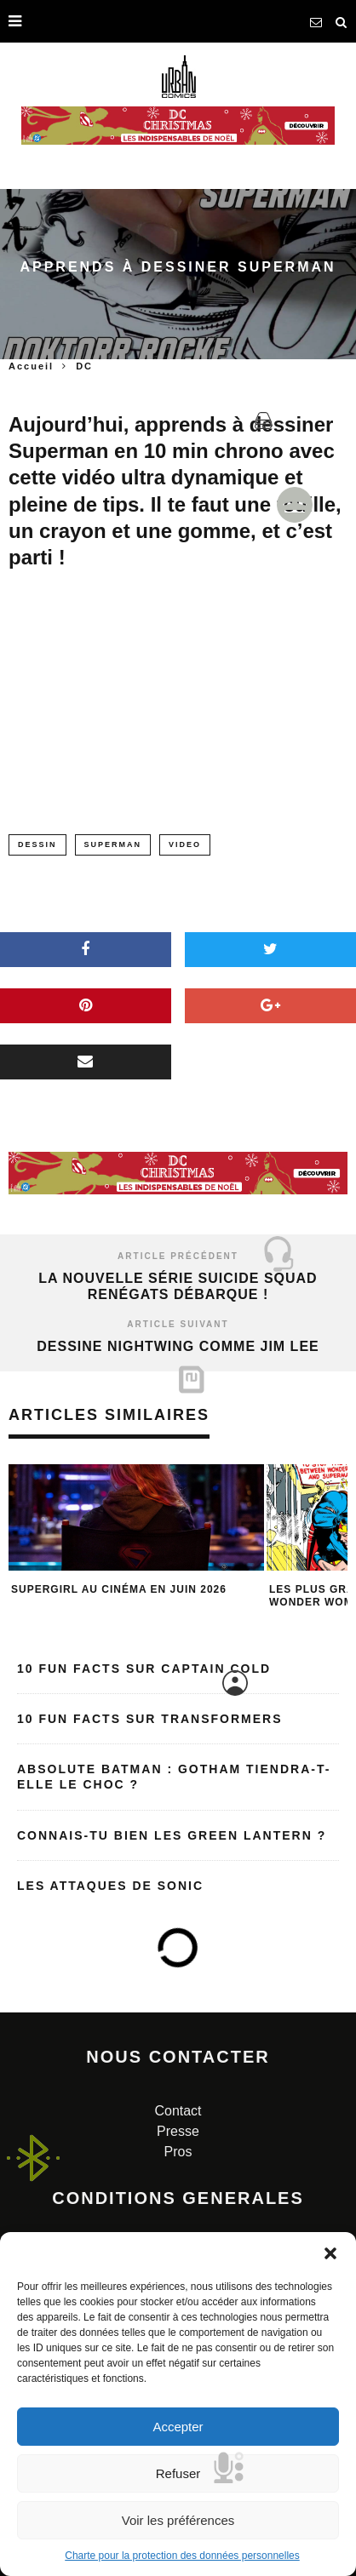 The image size is (356, 2576). I want to click on access audio or voice chat settings, so click(278, 1254).